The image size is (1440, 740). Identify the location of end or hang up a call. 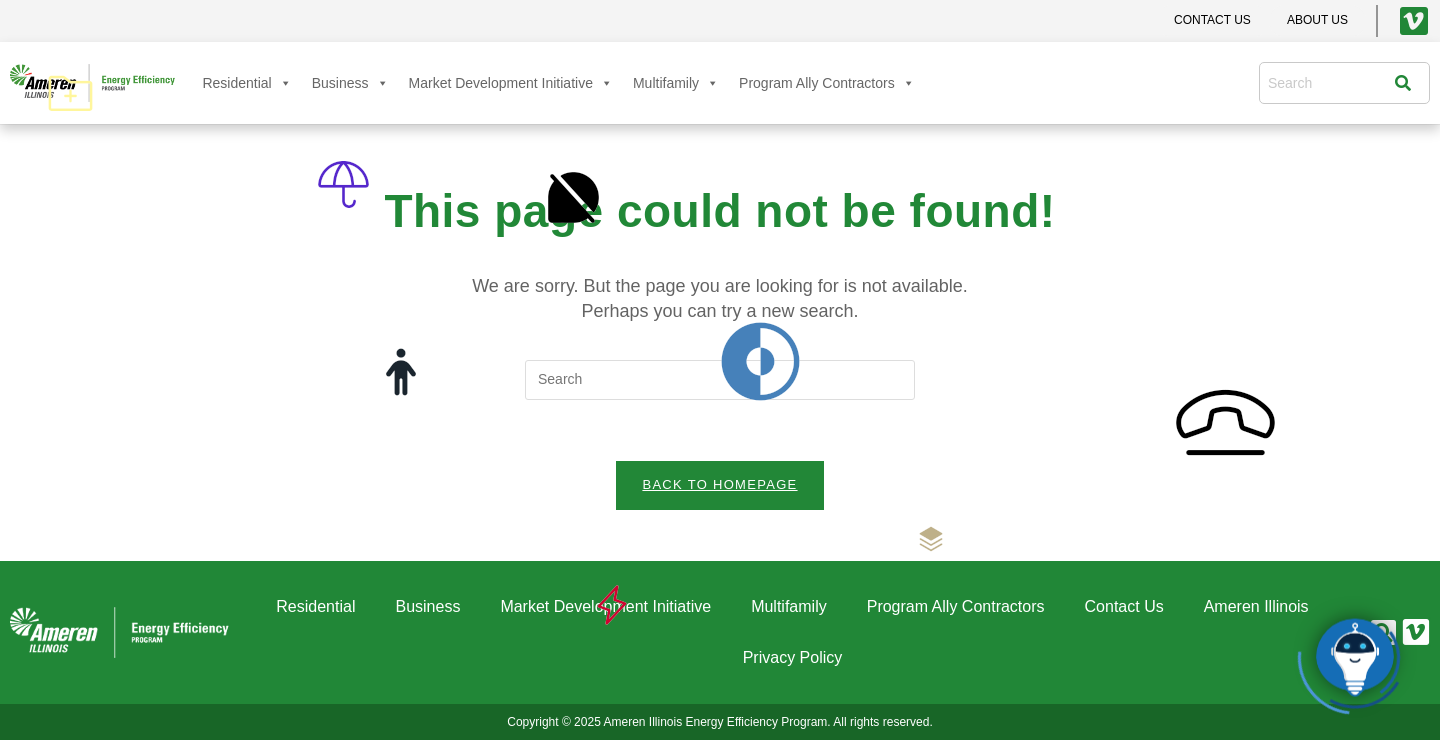
(1225, 422).